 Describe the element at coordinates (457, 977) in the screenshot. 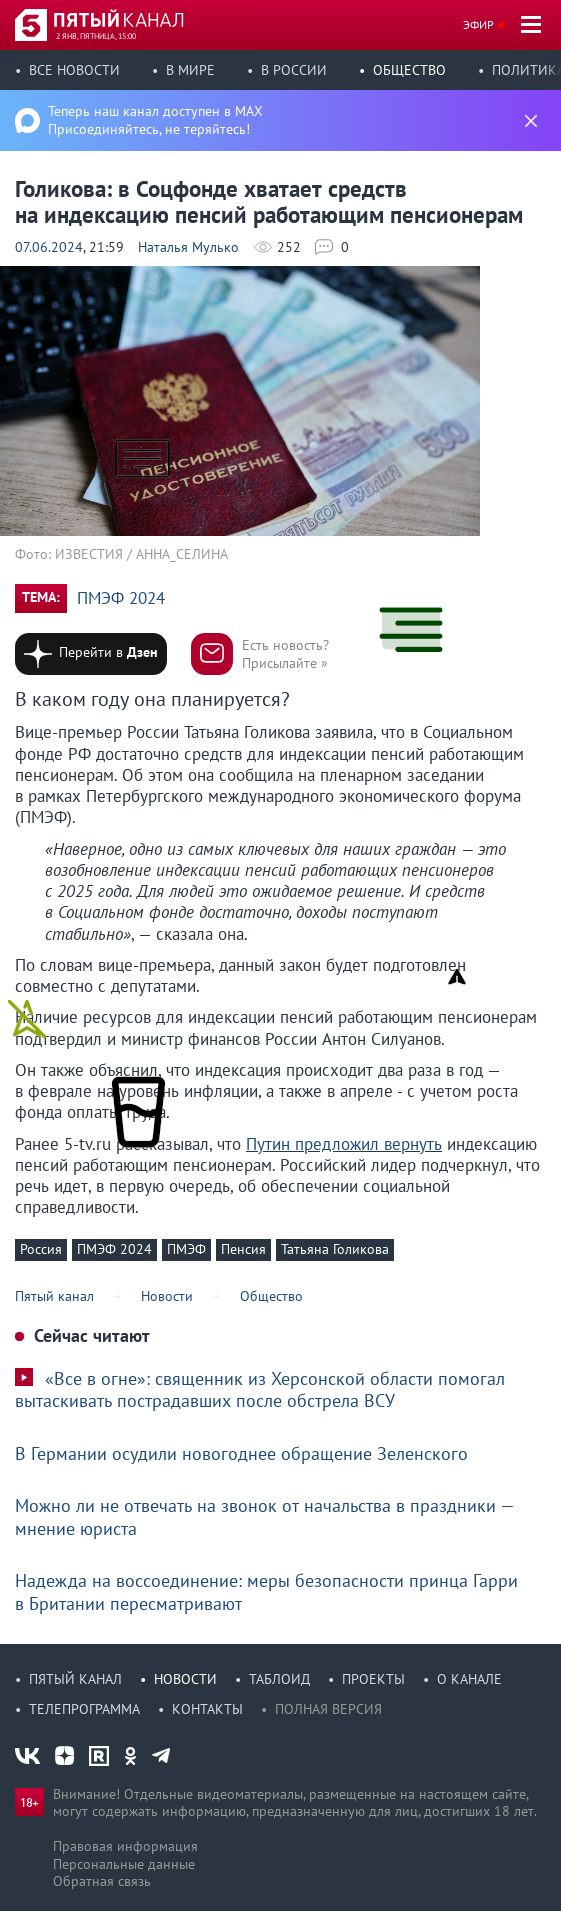

I see `send a message` at that location.